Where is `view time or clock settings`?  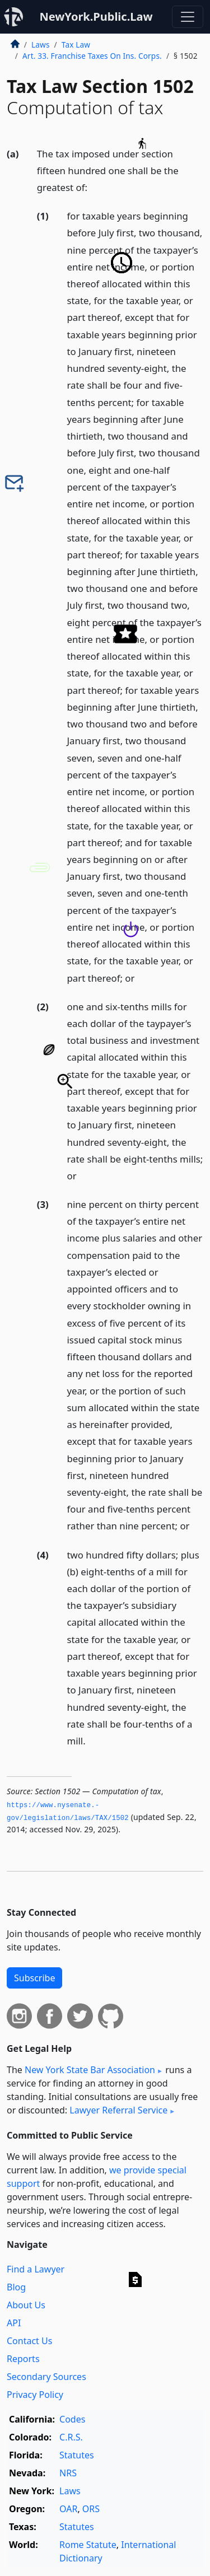
view time or clock settings is located at coordinates (122, 263).